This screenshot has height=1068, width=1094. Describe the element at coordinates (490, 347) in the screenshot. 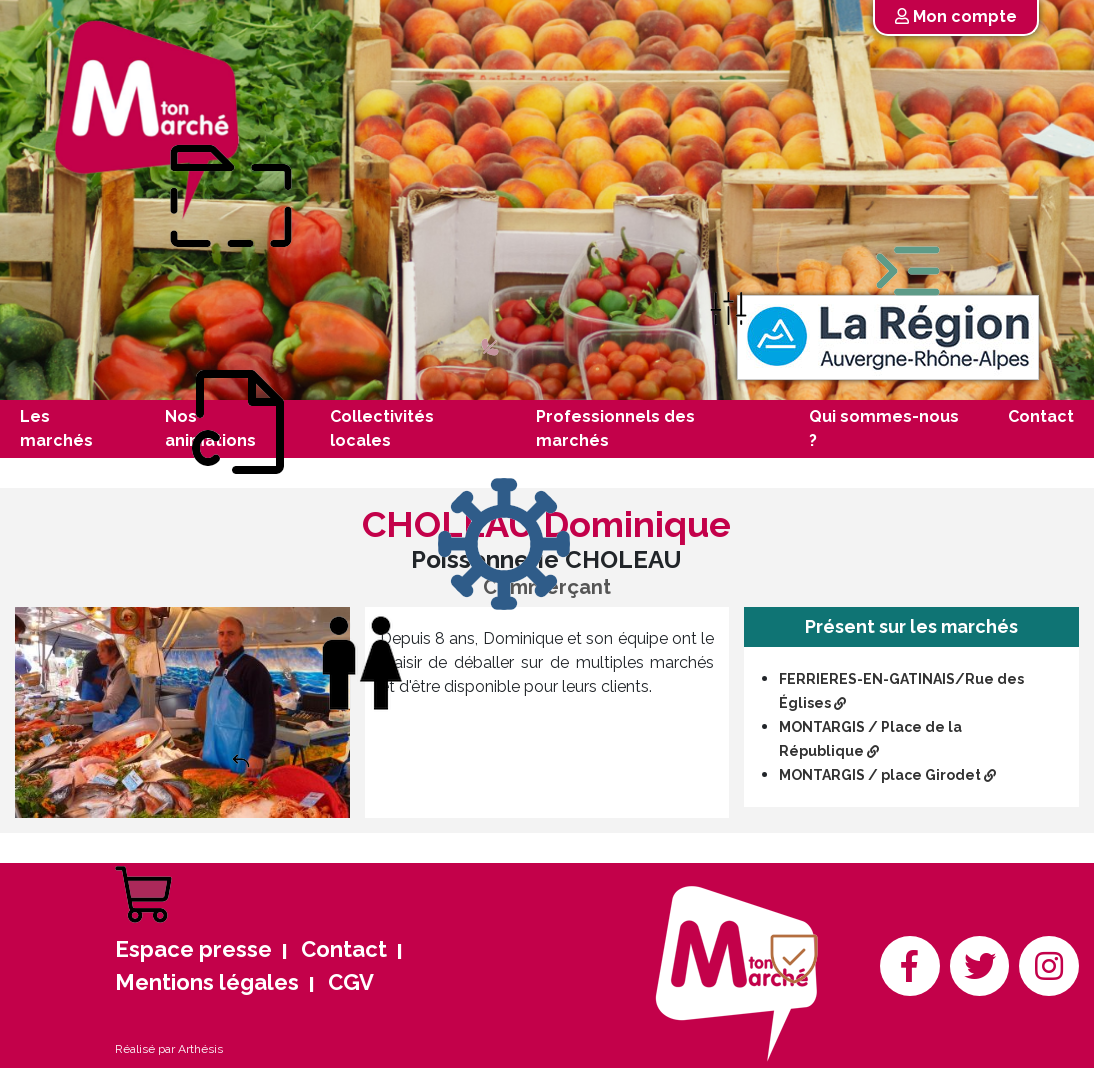

I see `mute or decline an incoming call` at that location.